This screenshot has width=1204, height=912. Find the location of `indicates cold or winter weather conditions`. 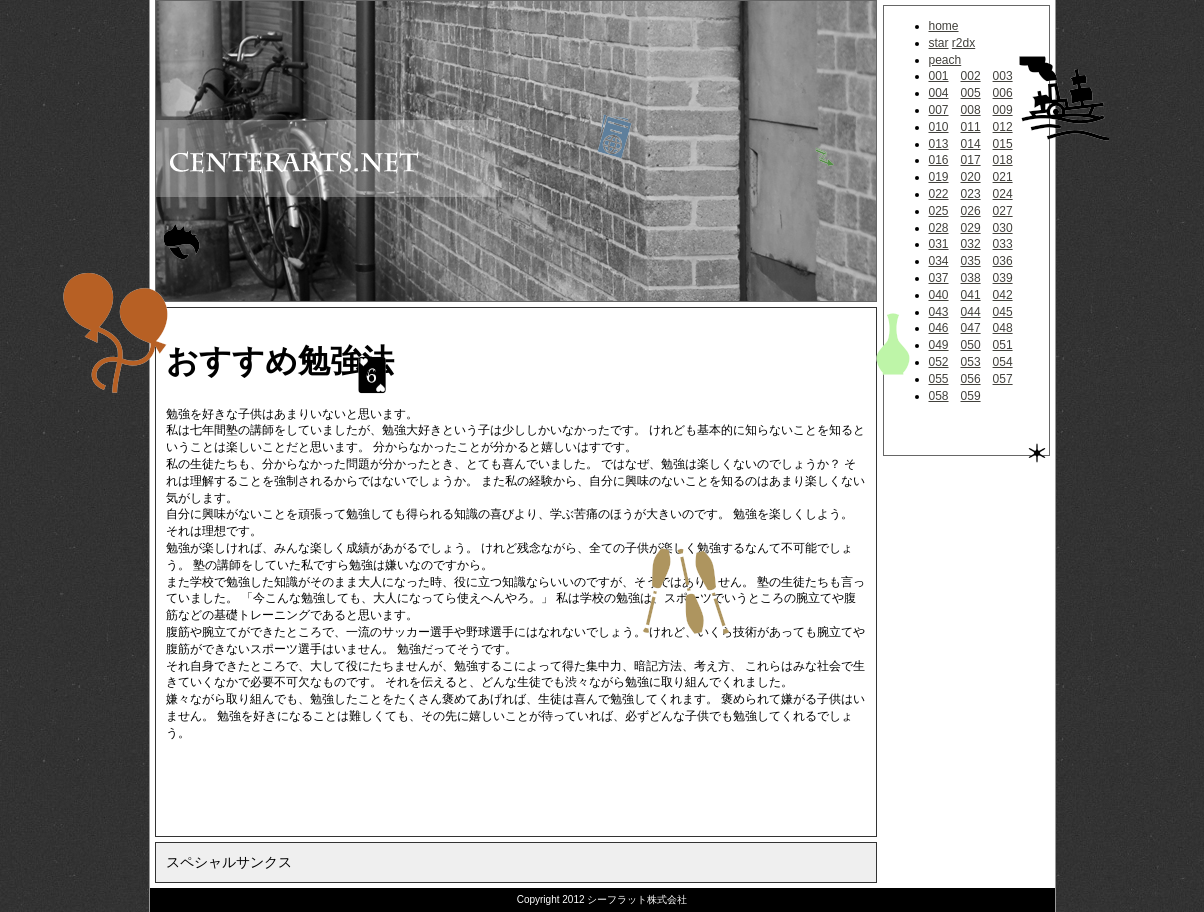

indicates cold or winter weather conditions is located at coordinates (1037, 453).